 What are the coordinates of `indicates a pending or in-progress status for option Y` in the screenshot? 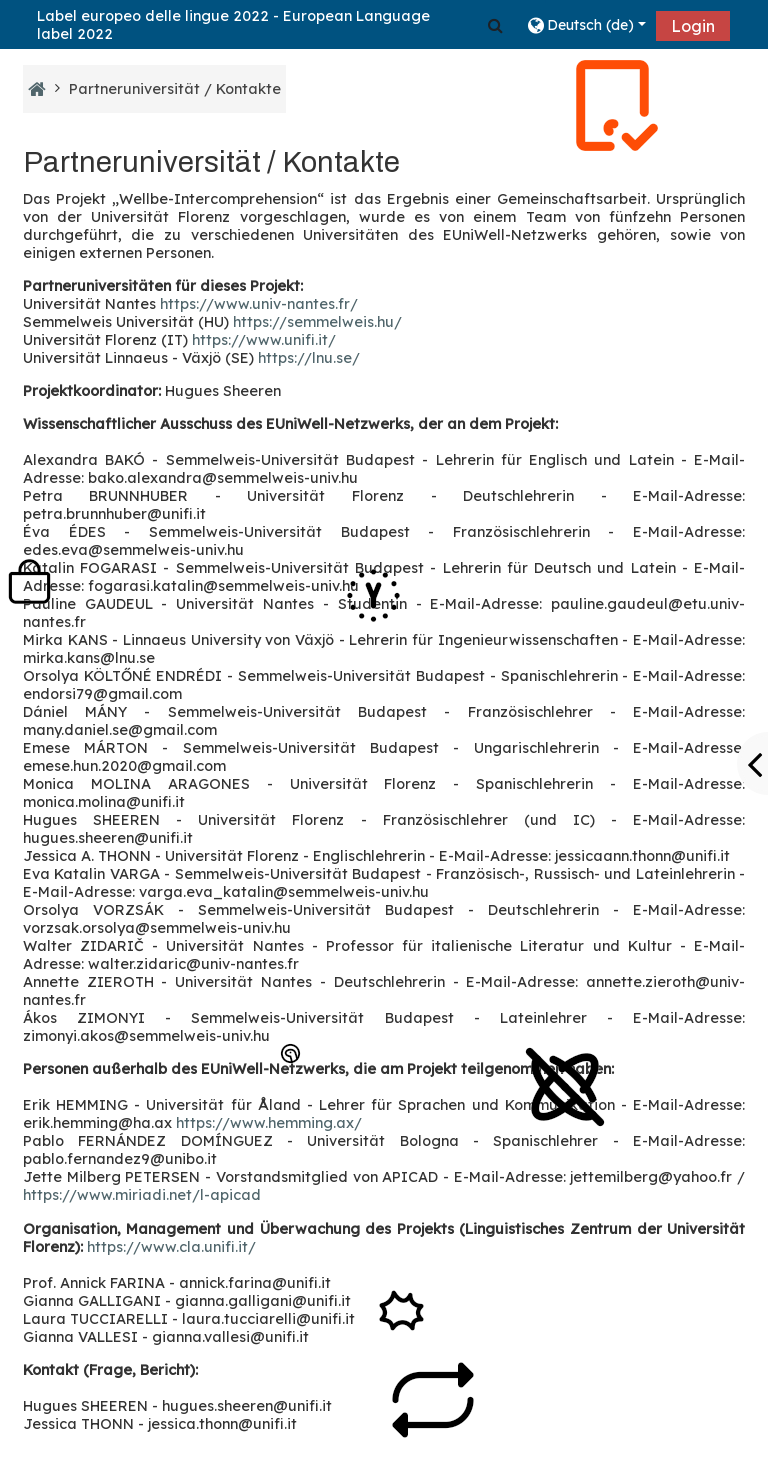 It's located at (373, 595).